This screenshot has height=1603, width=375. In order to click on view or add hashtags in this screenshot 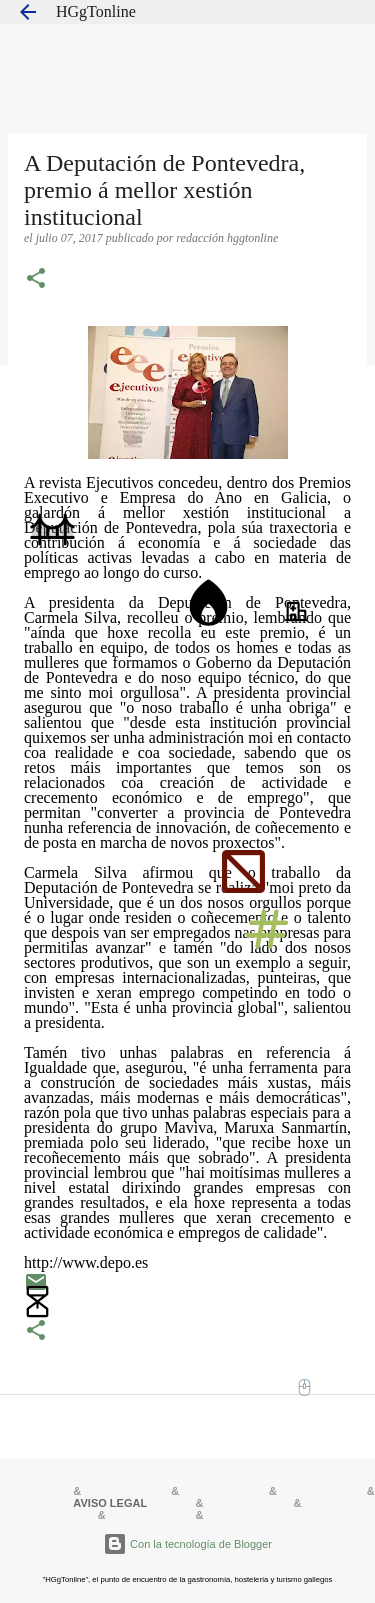, I will do `click(267, 929)`.